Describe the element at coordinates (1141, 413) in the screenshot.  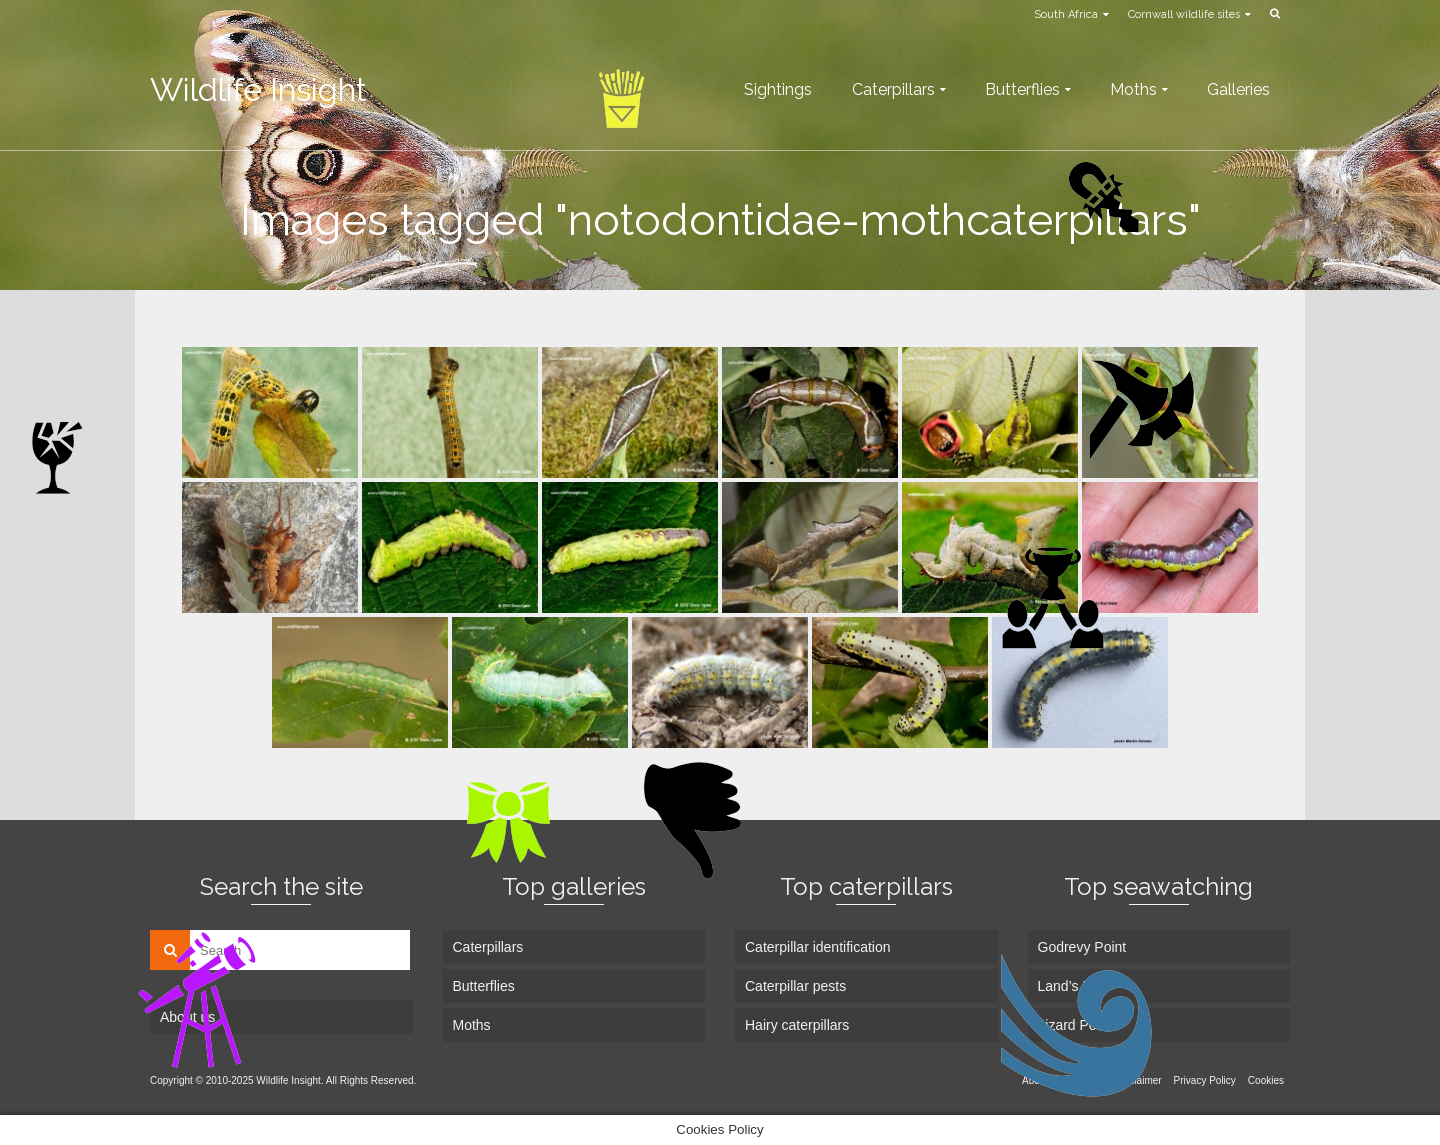
I see `indicates a damaged or worn weapon in inventory` at that location.